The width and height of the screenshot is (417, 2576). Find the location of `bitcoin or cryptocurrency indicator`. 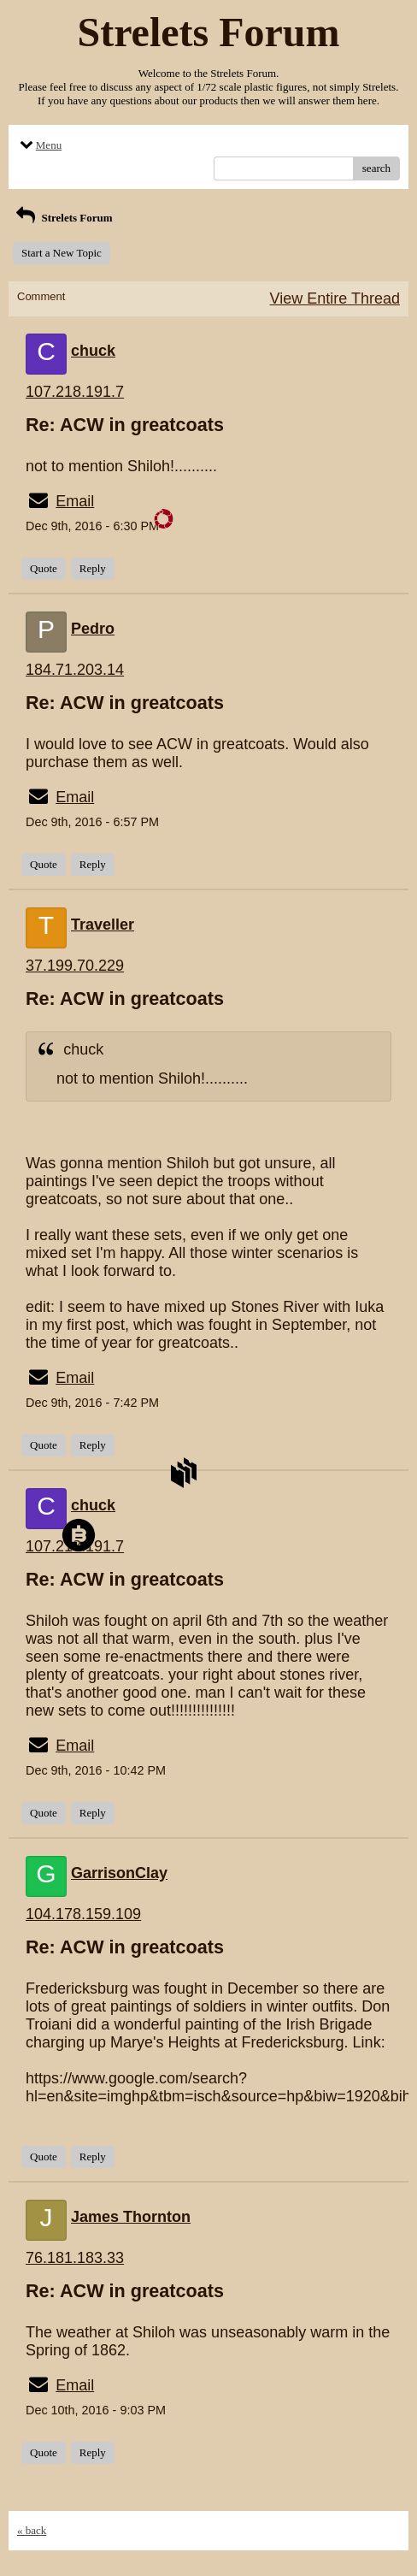

bitcoin or cryptocurrency indicator is located at coordinates (79, 1535).